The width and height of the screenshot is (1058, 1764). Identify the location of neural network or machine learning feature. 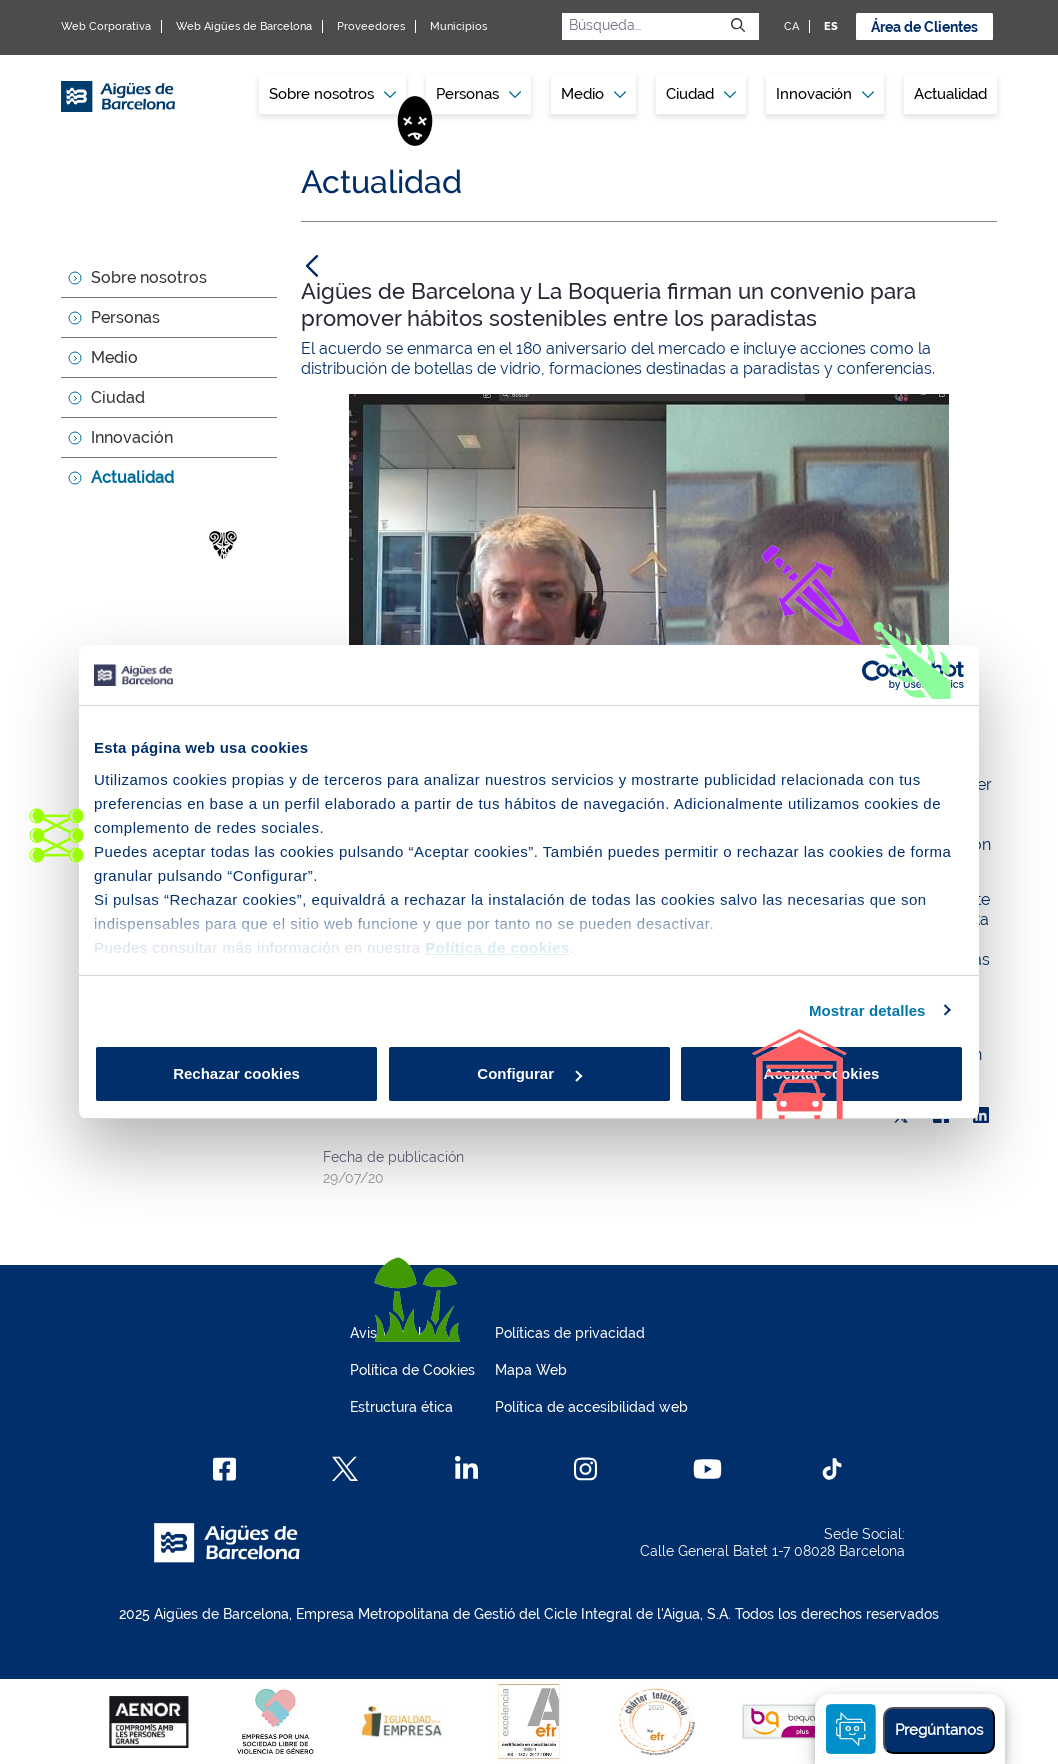
(56, 835).